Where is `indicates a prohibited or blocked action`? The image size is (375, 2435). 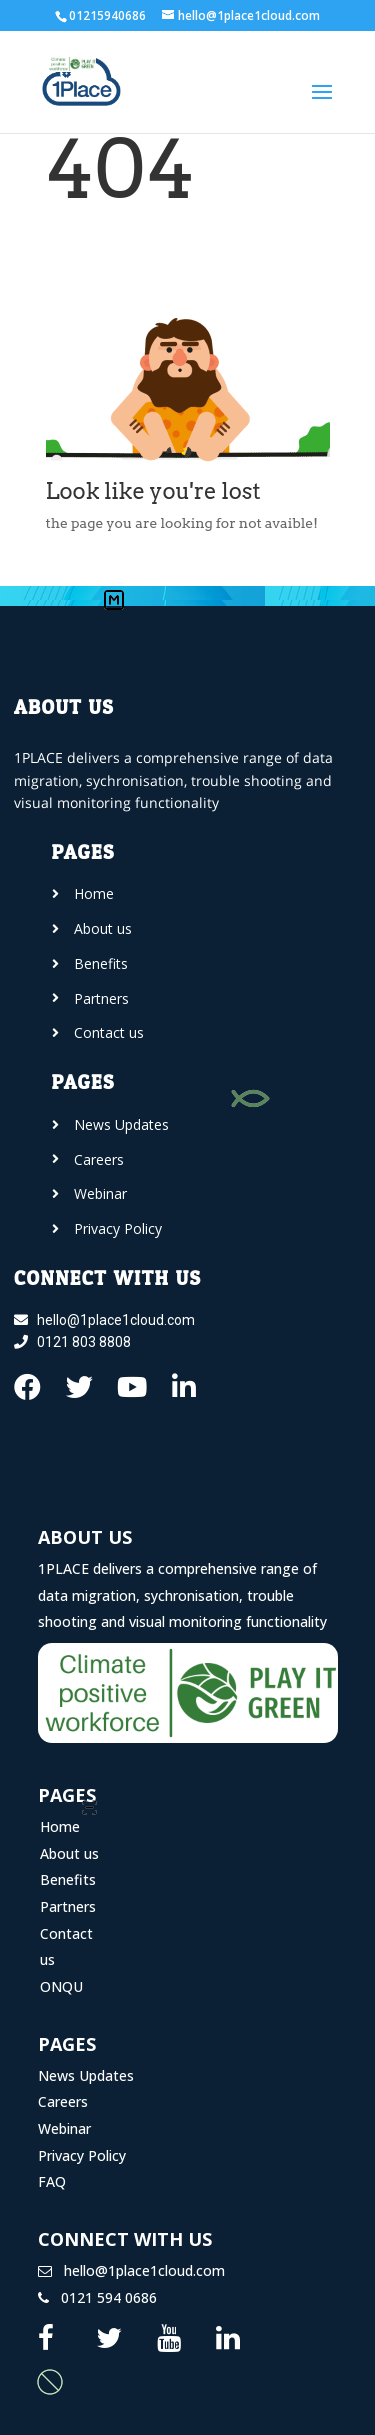
indicates a prohibited or blocked action is located at coordinates (50, 2382).